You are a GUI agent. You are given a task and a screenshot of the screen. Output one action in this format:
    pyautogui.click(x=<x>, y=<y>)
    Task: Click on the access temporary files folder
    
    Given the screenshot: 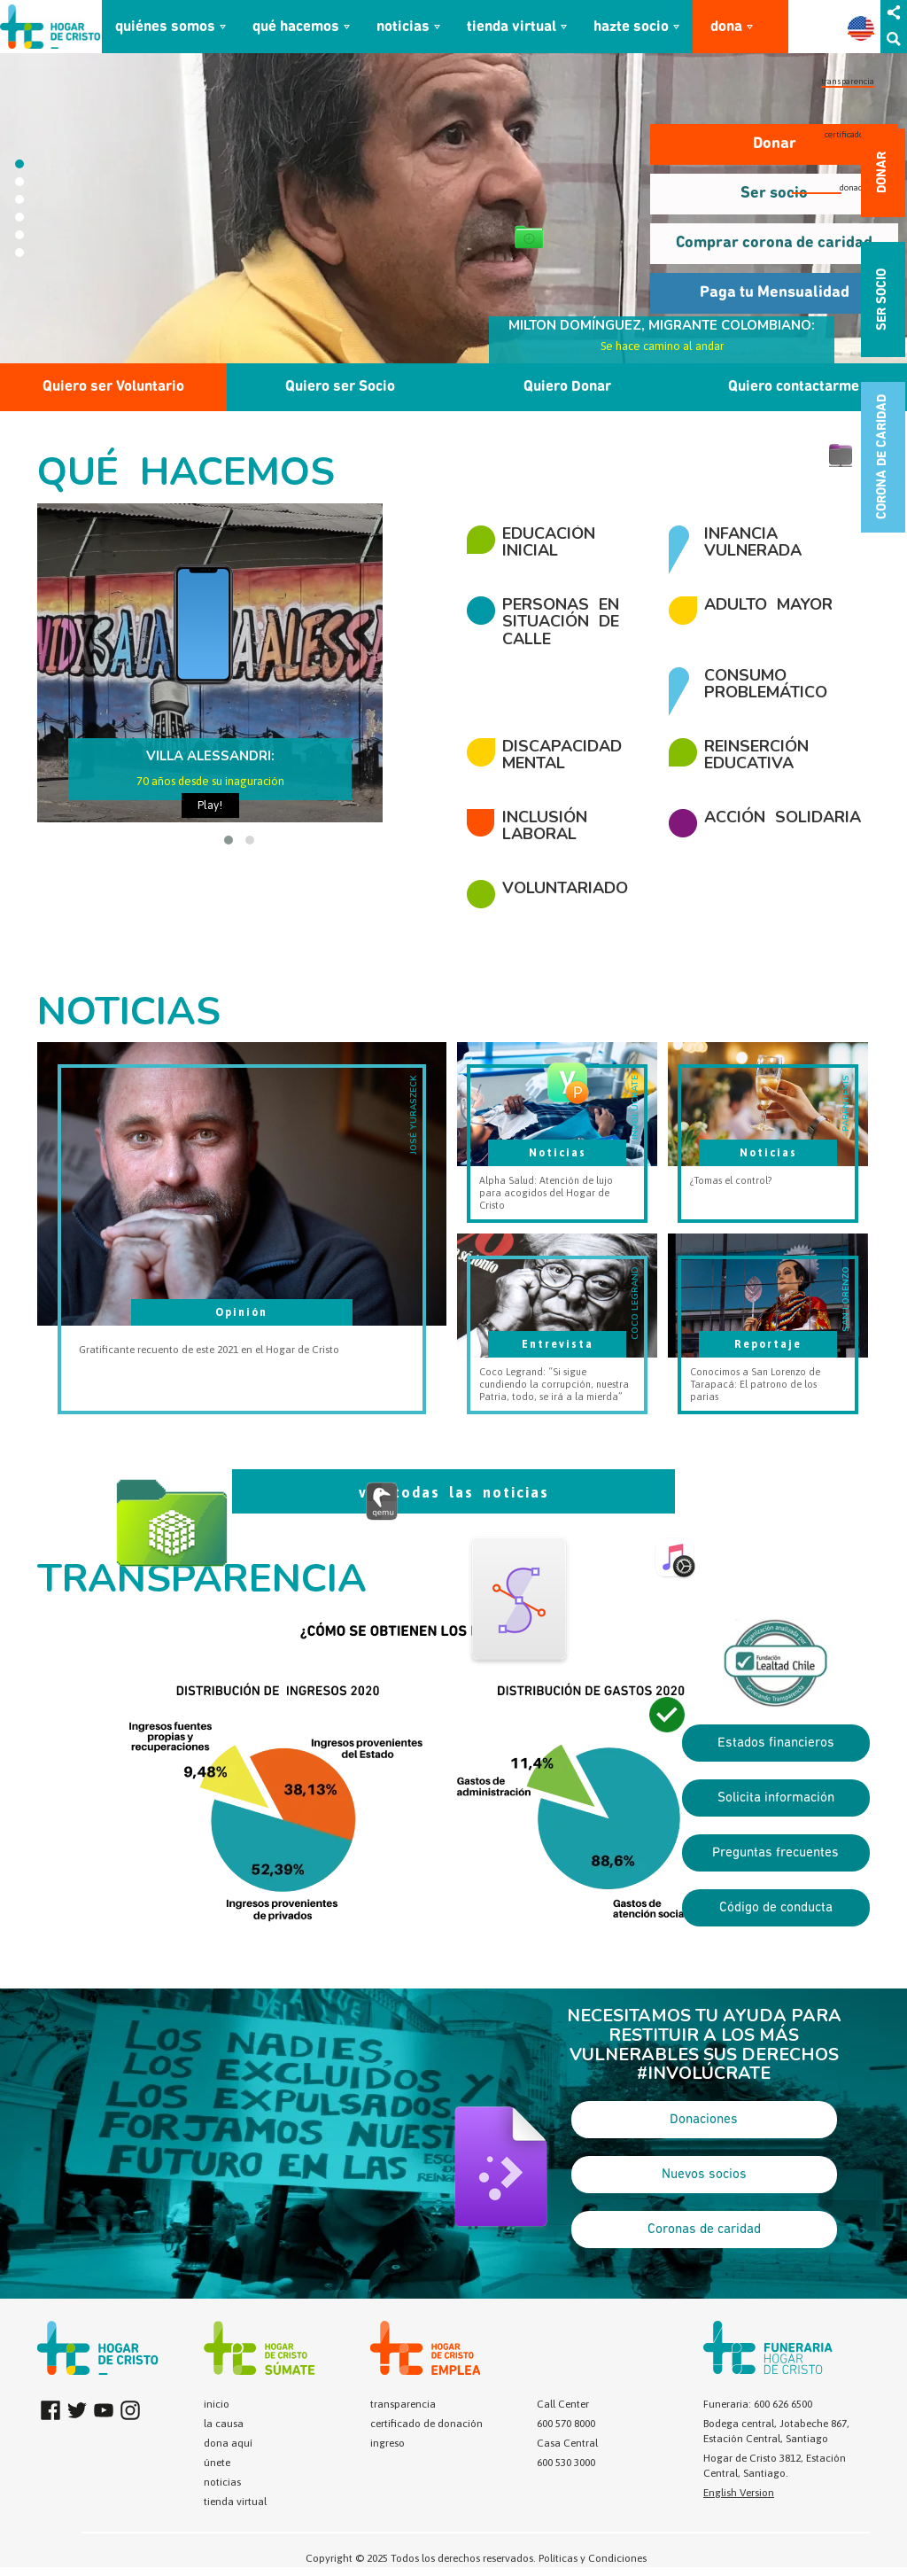 What is the action you would take?
    pyautogui.click(x=529, y=237)
    